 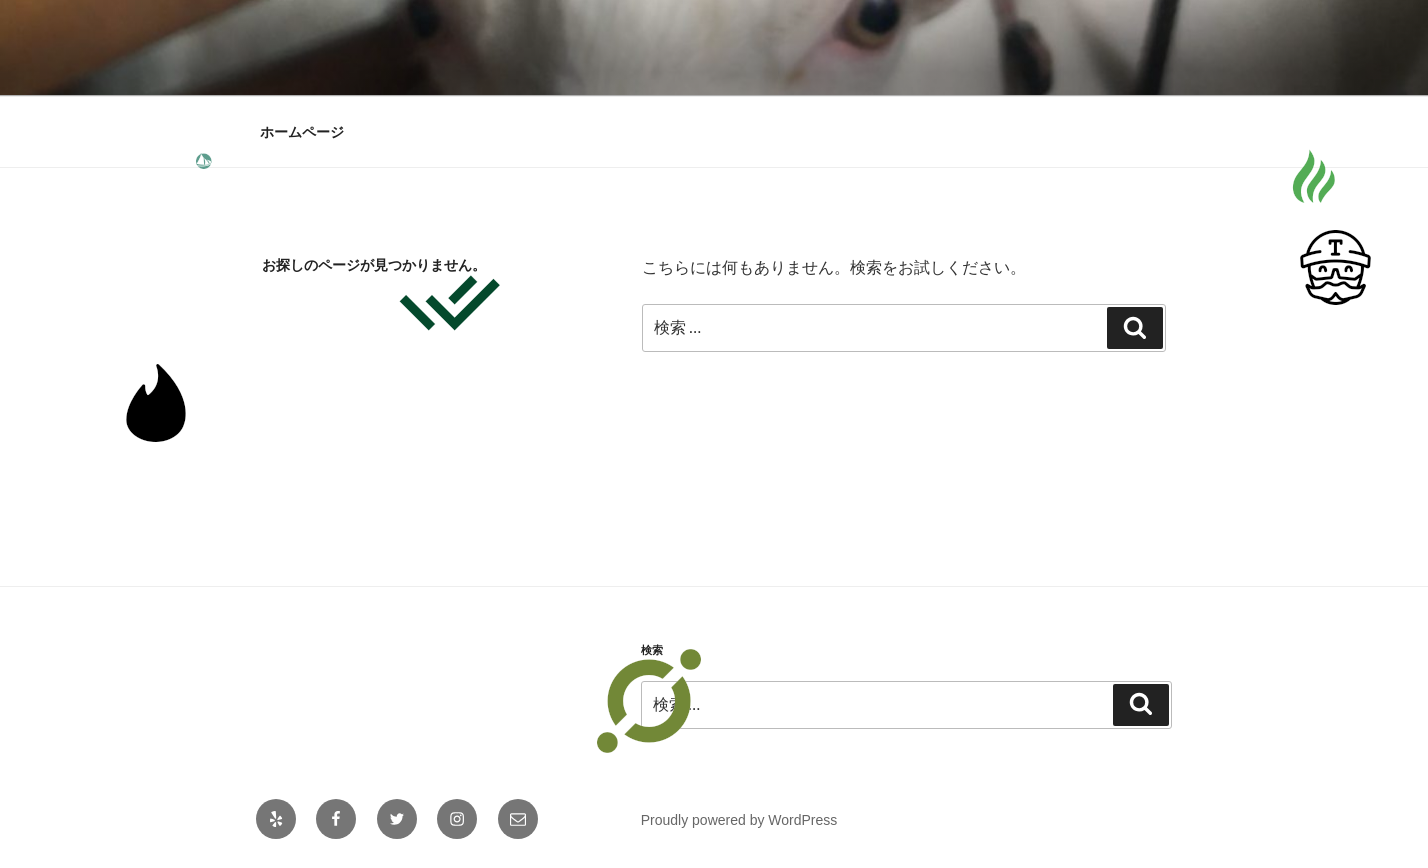 What do you see at coordinates (1335, 267) in the screenshot?
I see `link to Travis CI continuous integration service` at bounding box center [1335, 267].